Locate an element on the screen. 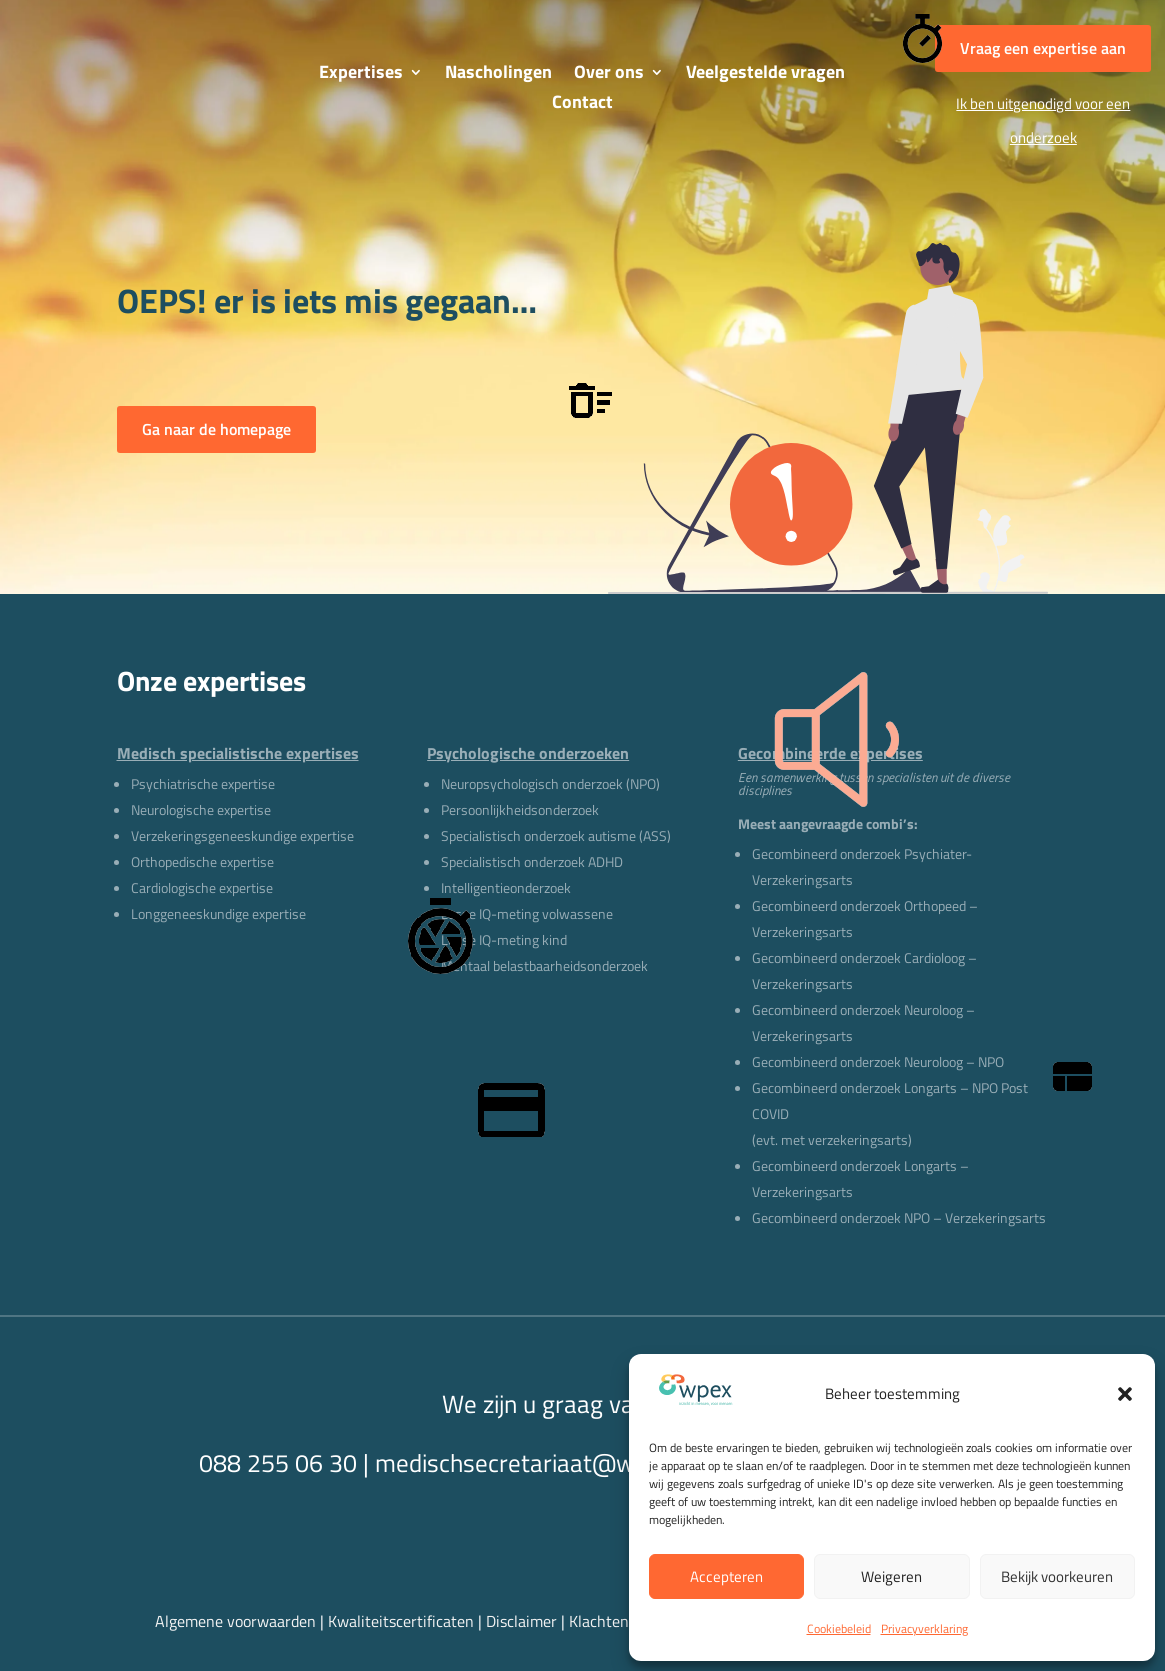 The height and width of the screenshot is (1671, 1165). set or start a timer is located at coordinates (922, 38).